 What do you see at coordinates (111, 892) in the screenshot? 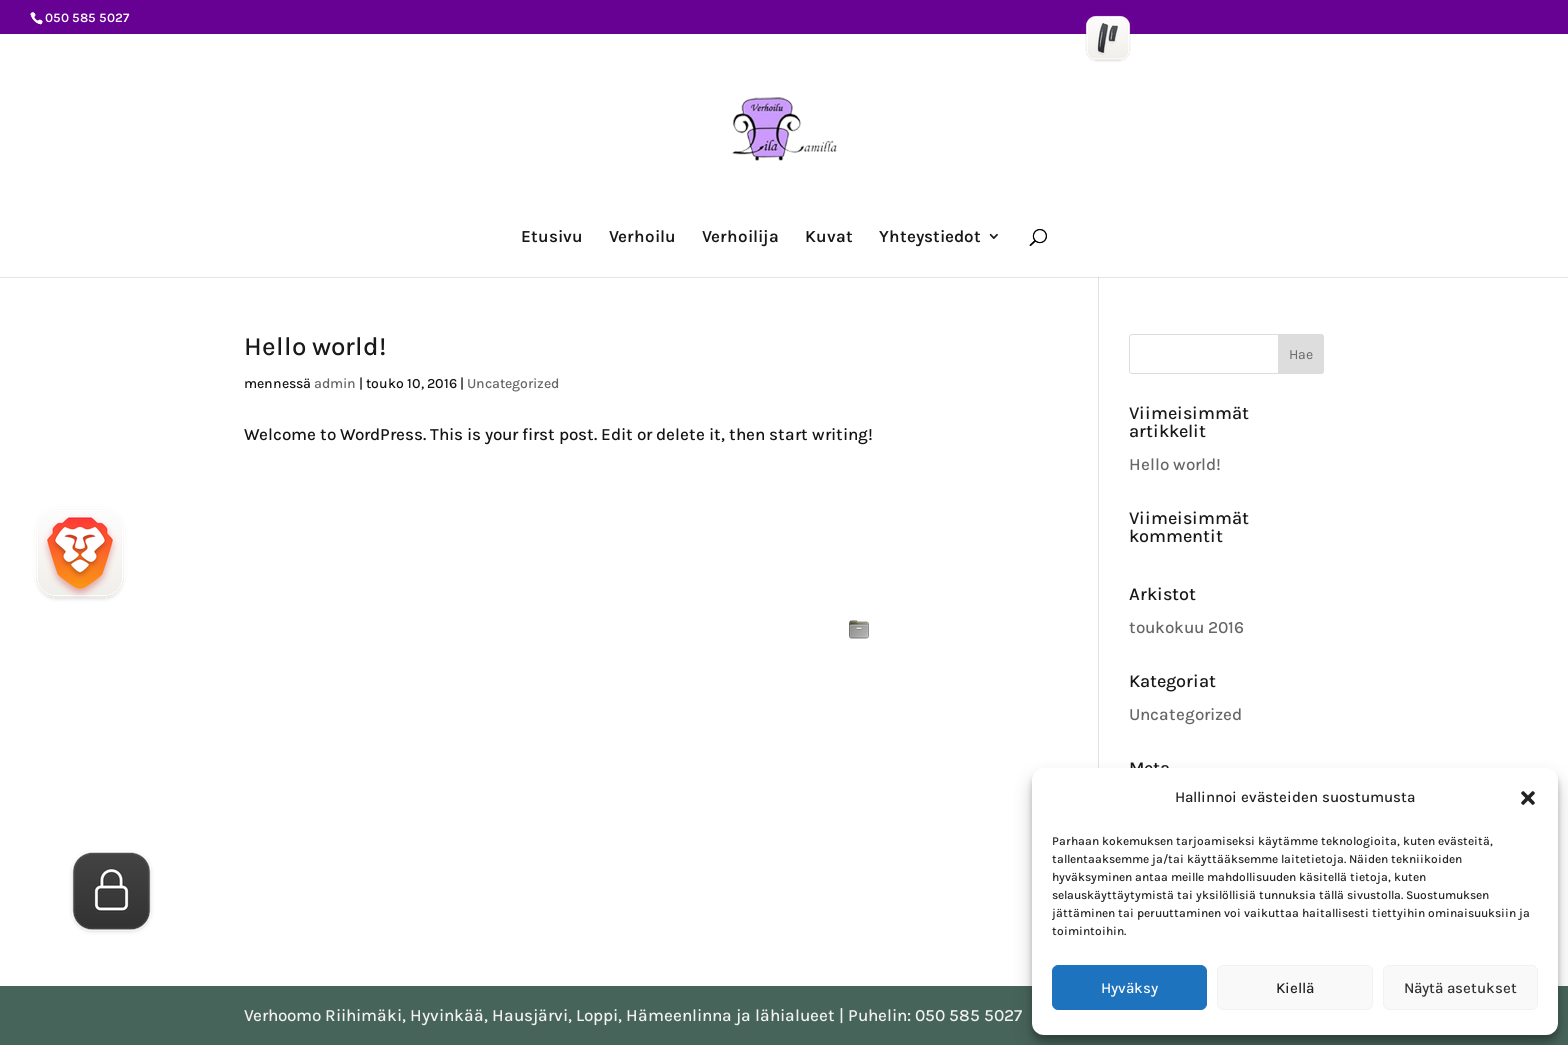
I see `access password and security settings` at bounding box center [111, 892].